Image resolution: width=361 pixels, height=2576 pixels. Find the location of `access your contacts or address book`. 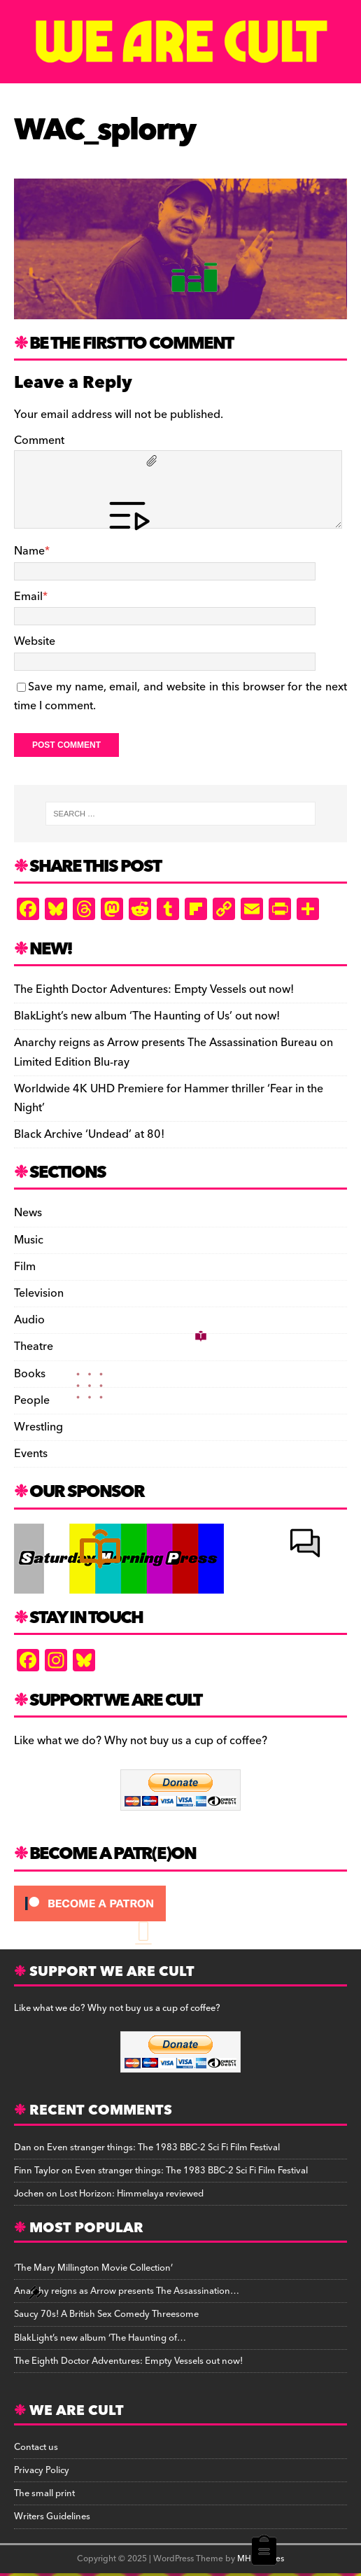

access your contacts or address book is located at coordinates (100, 1548).